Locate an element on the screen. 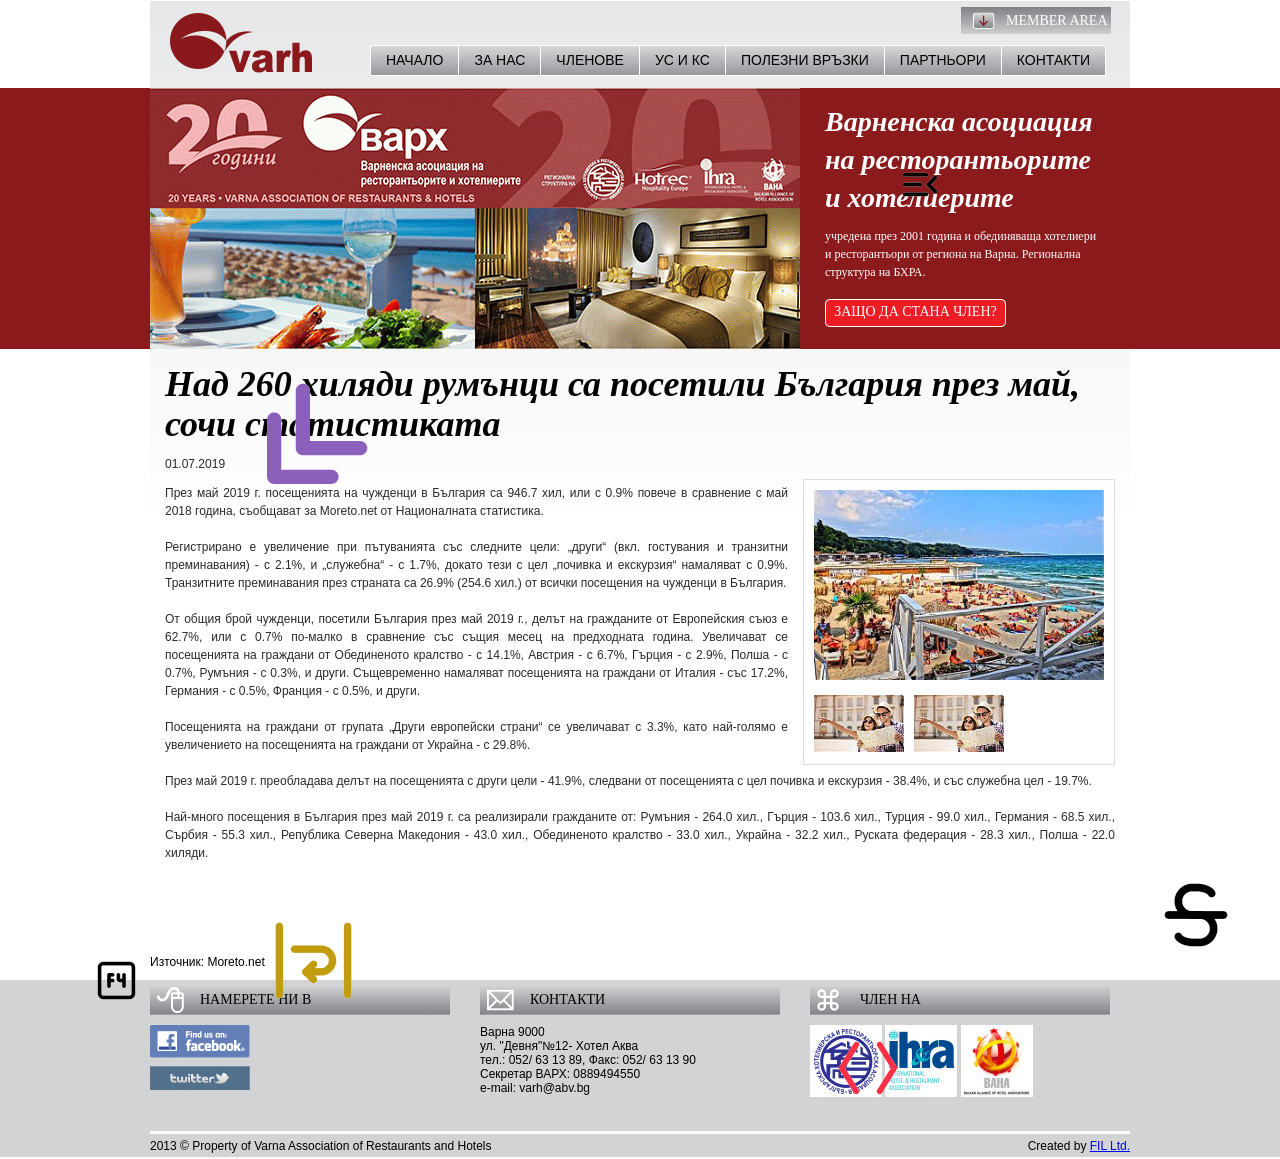 The height and width of the screenshot is (1159, 1280). wrap text to column width is located at coordinates (313, 960).